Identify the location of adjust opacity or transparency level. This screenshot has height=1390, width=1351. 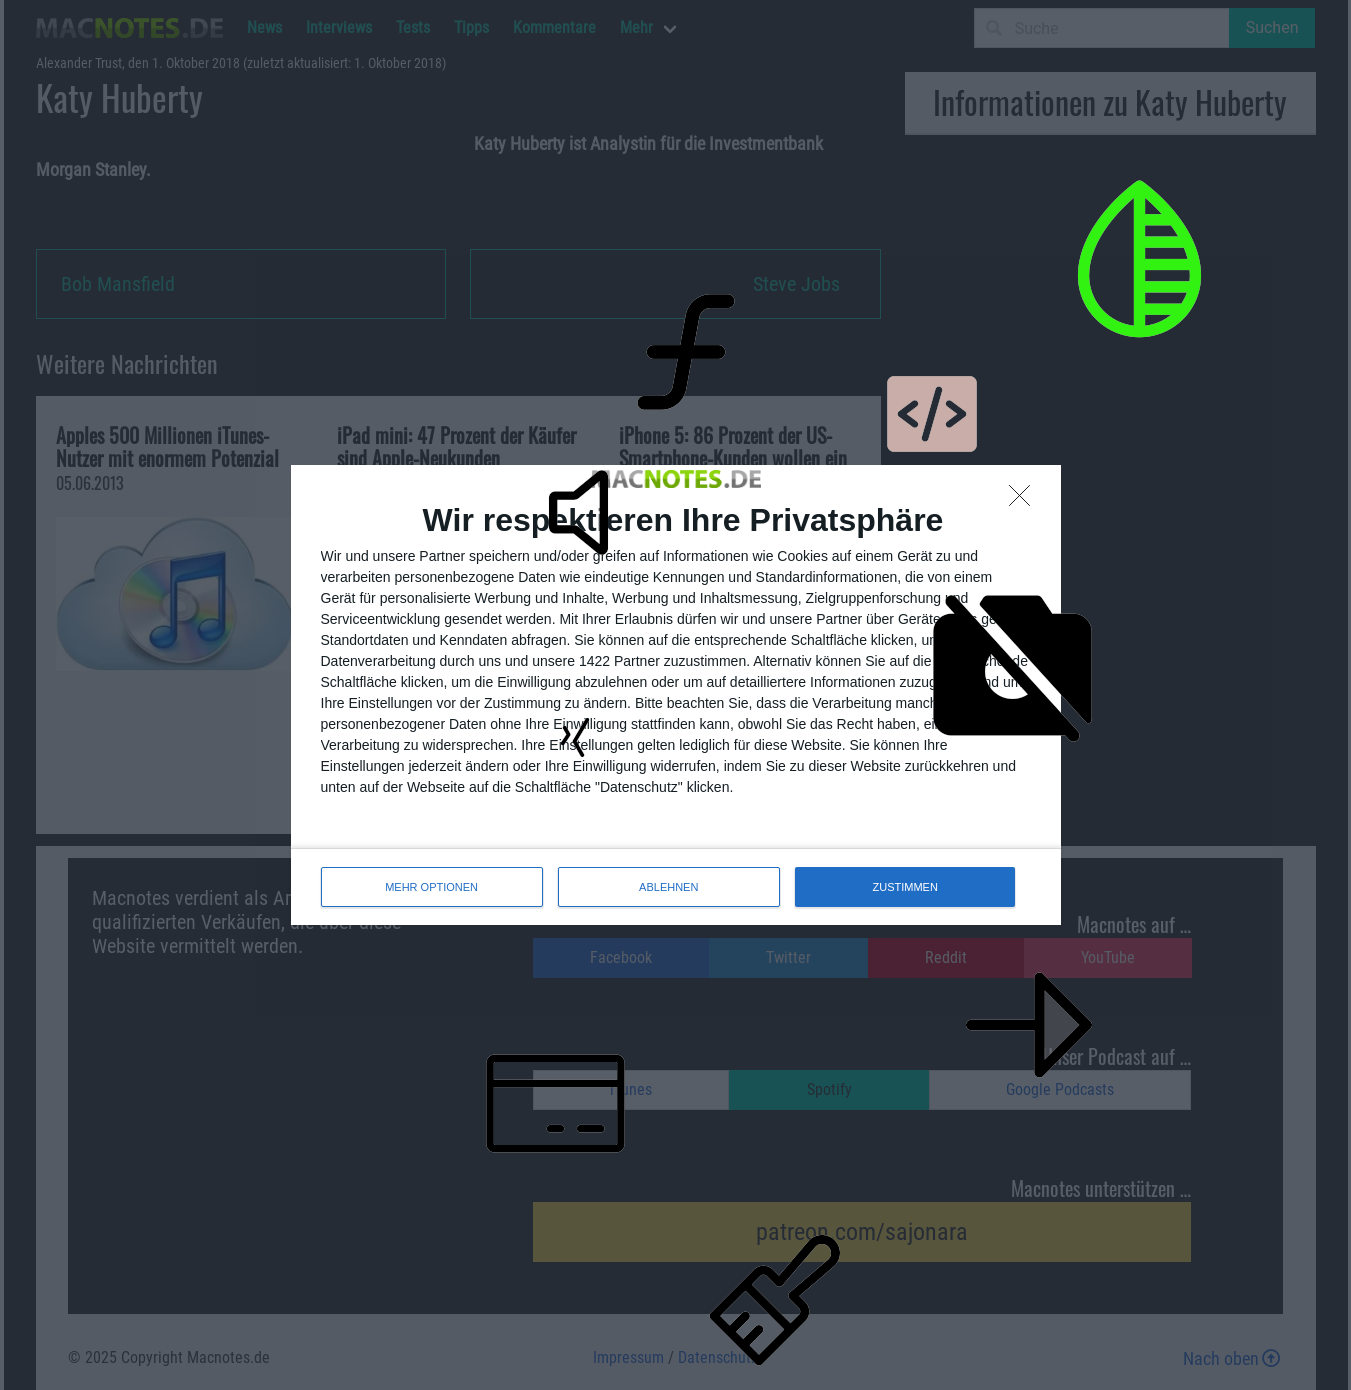
(1139, 264).